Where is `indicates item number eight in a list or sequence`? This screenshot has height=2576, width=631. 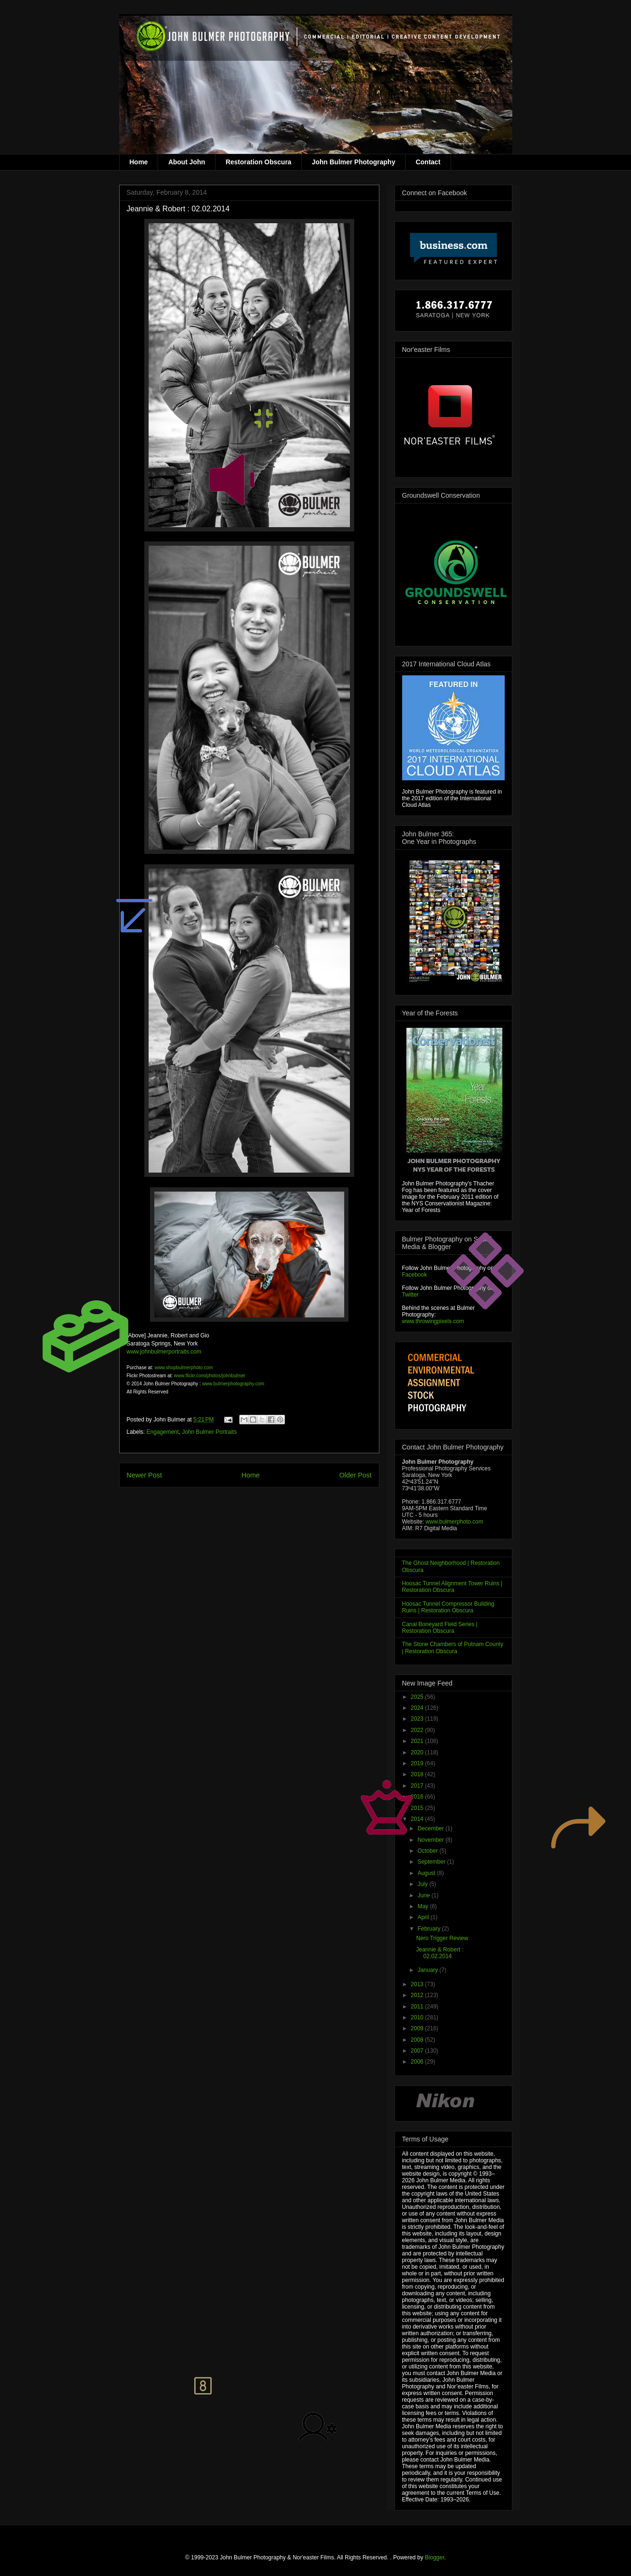
indicates item number eight in a list or sequence is located at coordinates (203, 2386).